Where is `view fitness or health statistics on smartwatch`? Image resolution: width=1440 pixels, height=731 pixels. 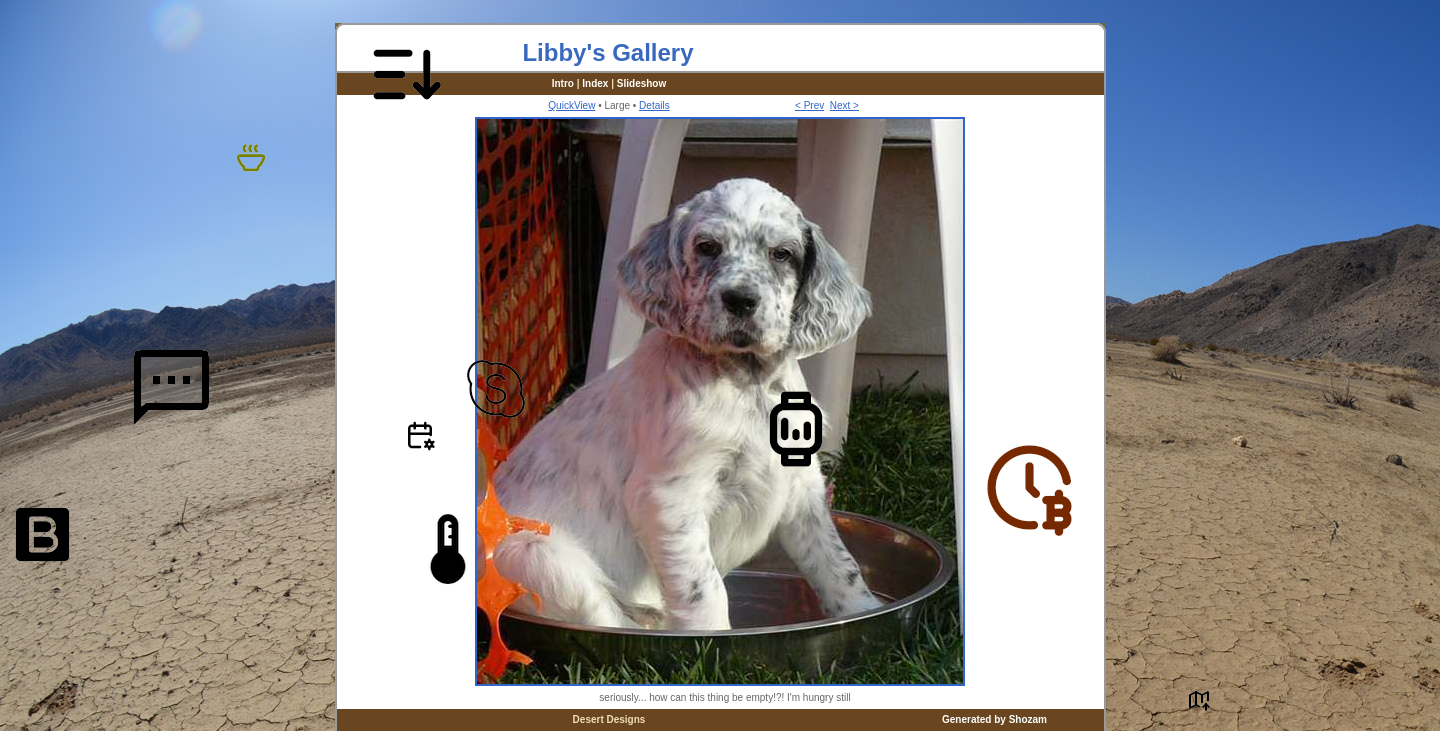
view fitness or health statistics on smartwatch is located at coordinates (796, 429).